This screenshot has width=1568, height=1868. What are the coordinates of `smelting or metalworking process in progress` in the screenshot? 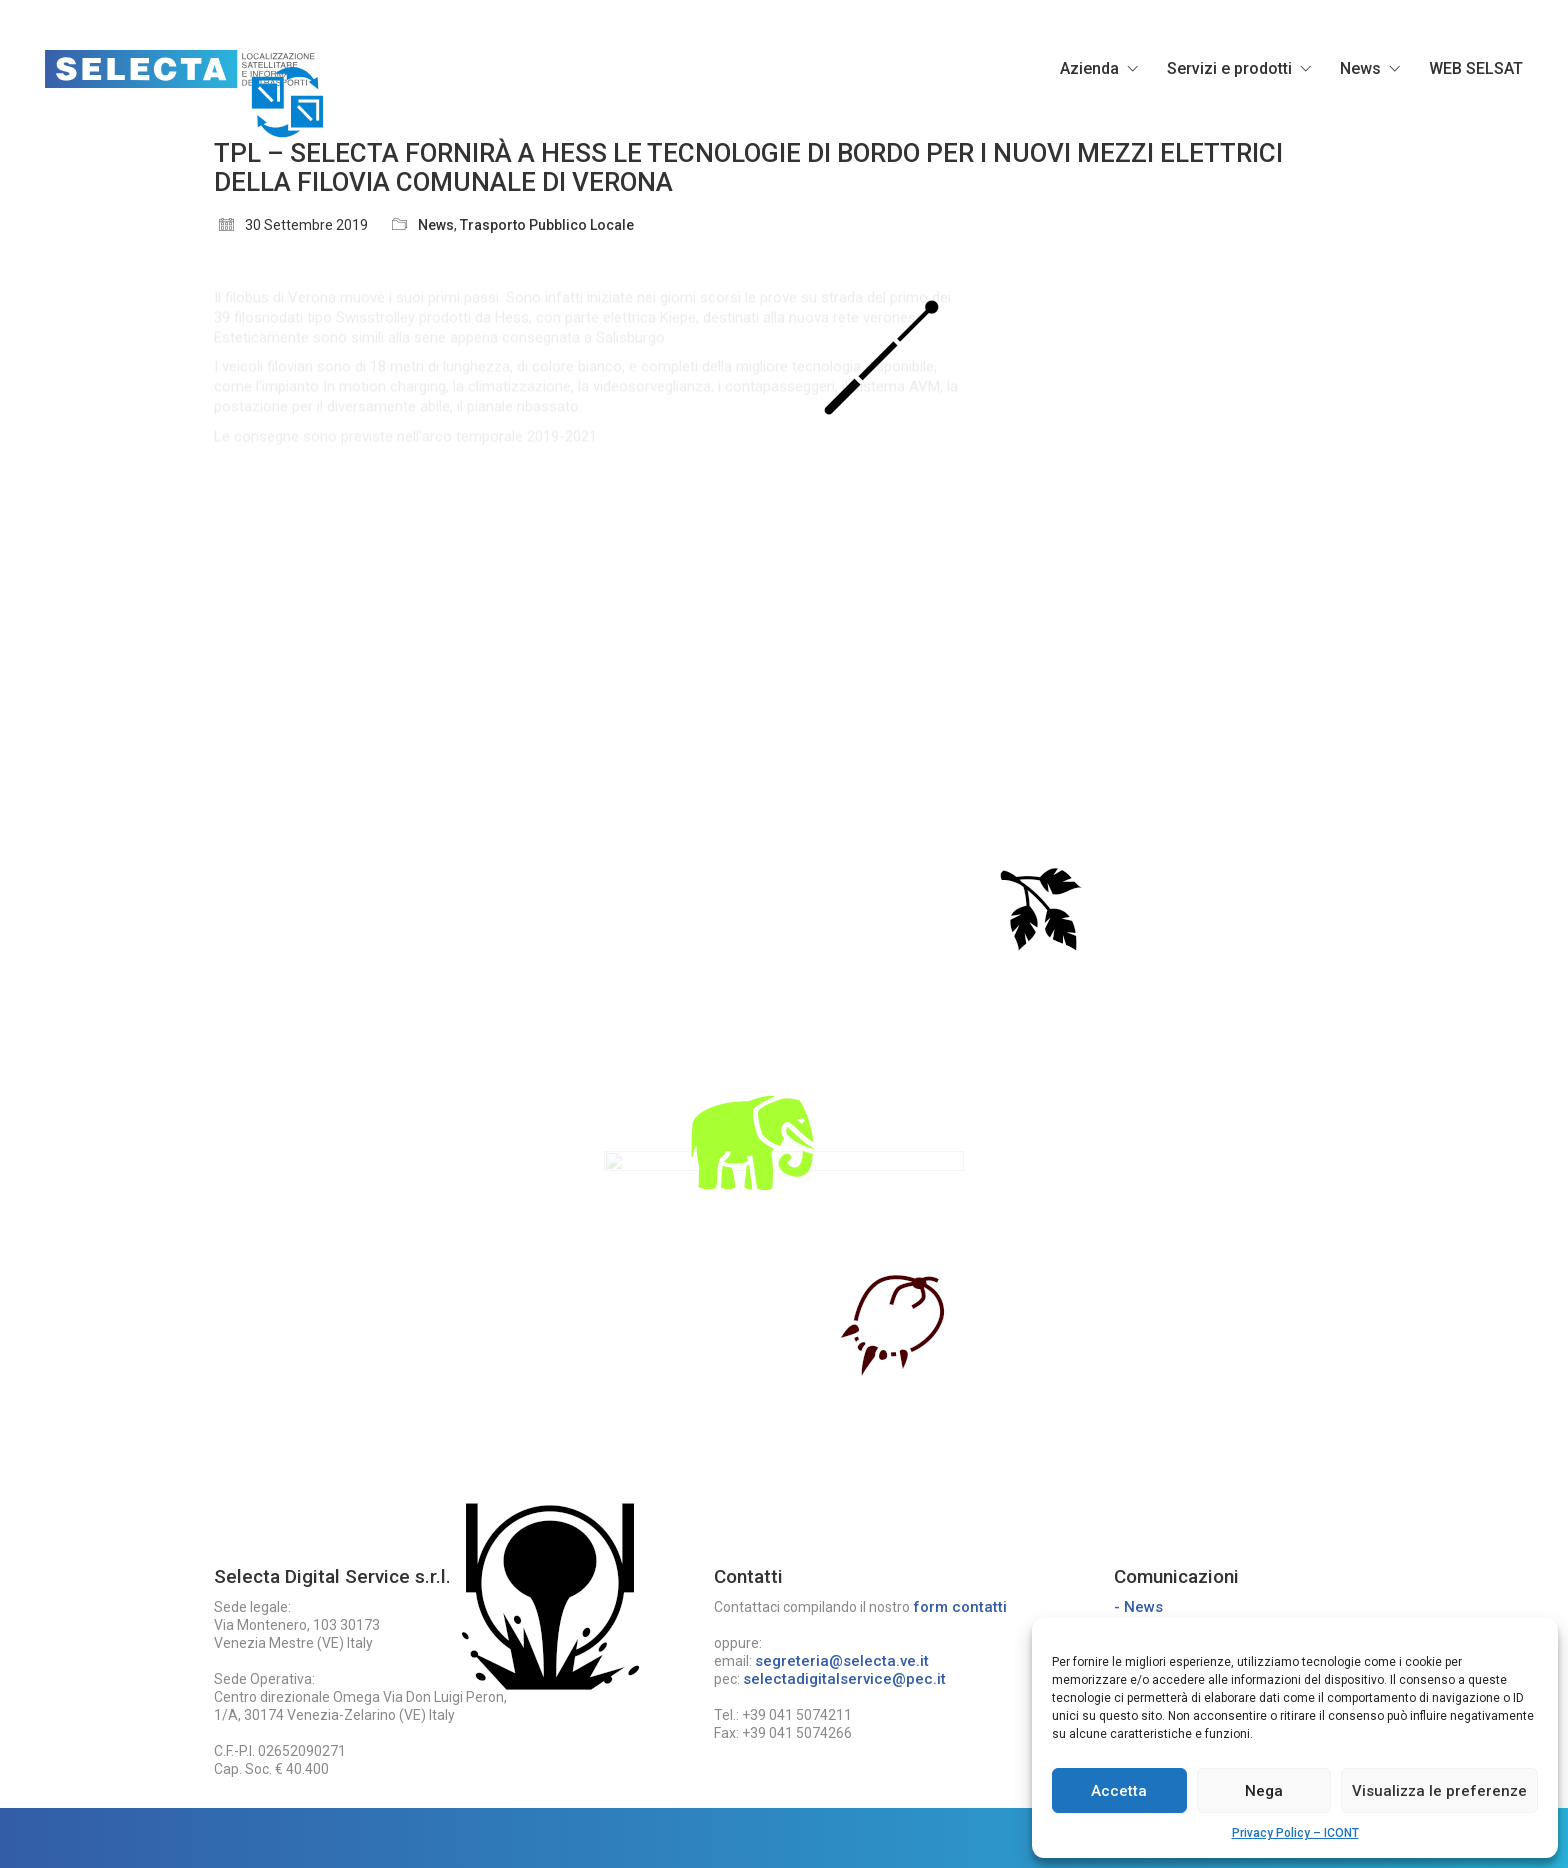 It's located at (550, 1596).